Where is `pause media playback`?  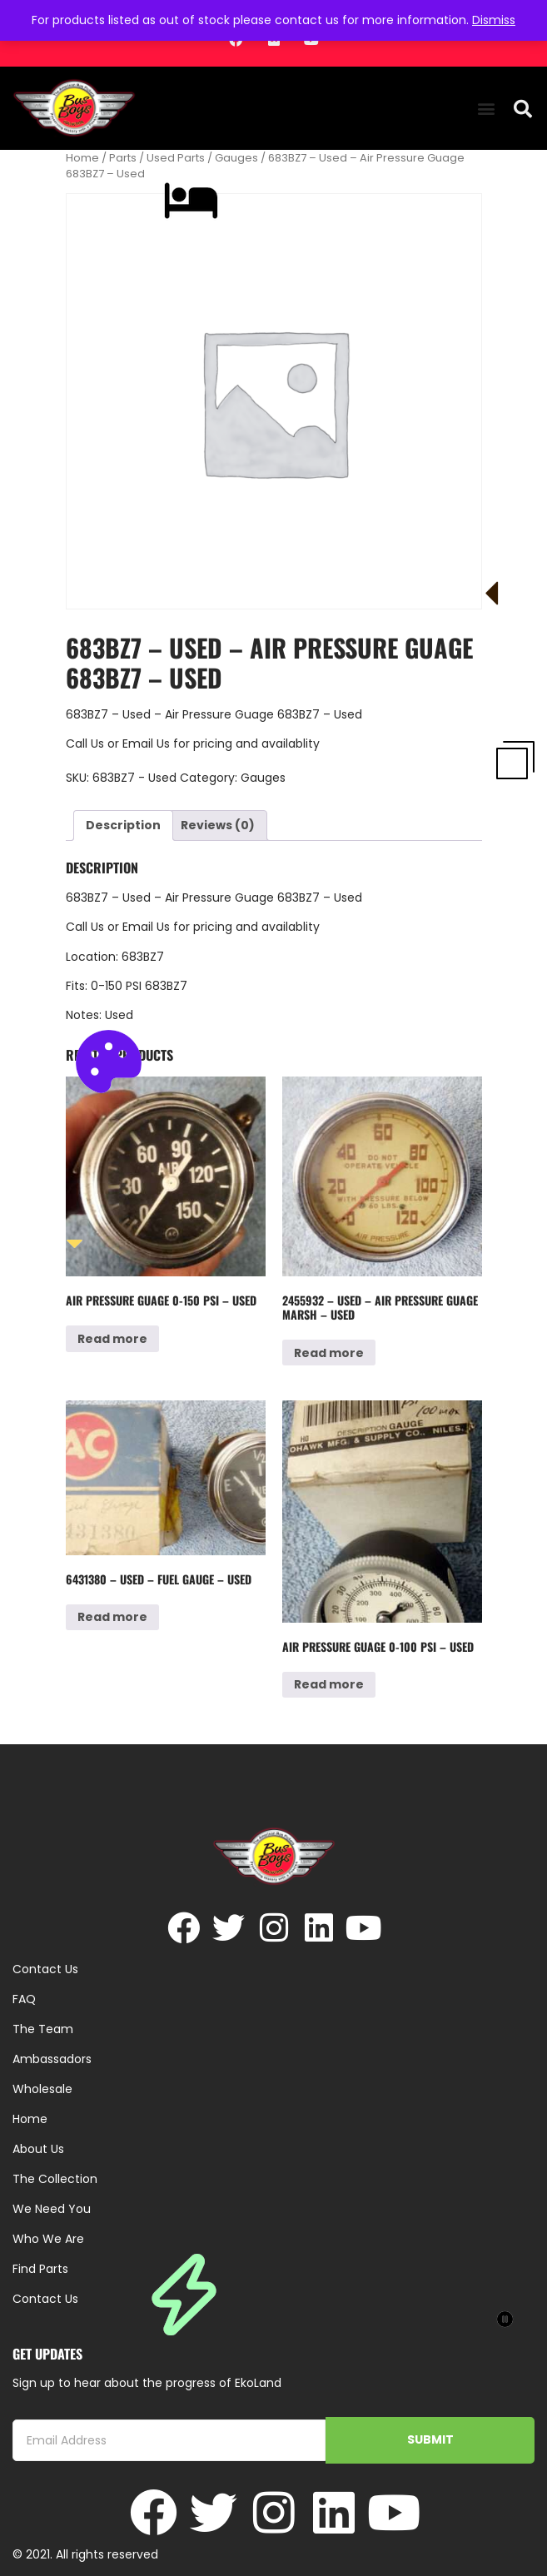 pause media playback is located at coordinates (505, 2319).